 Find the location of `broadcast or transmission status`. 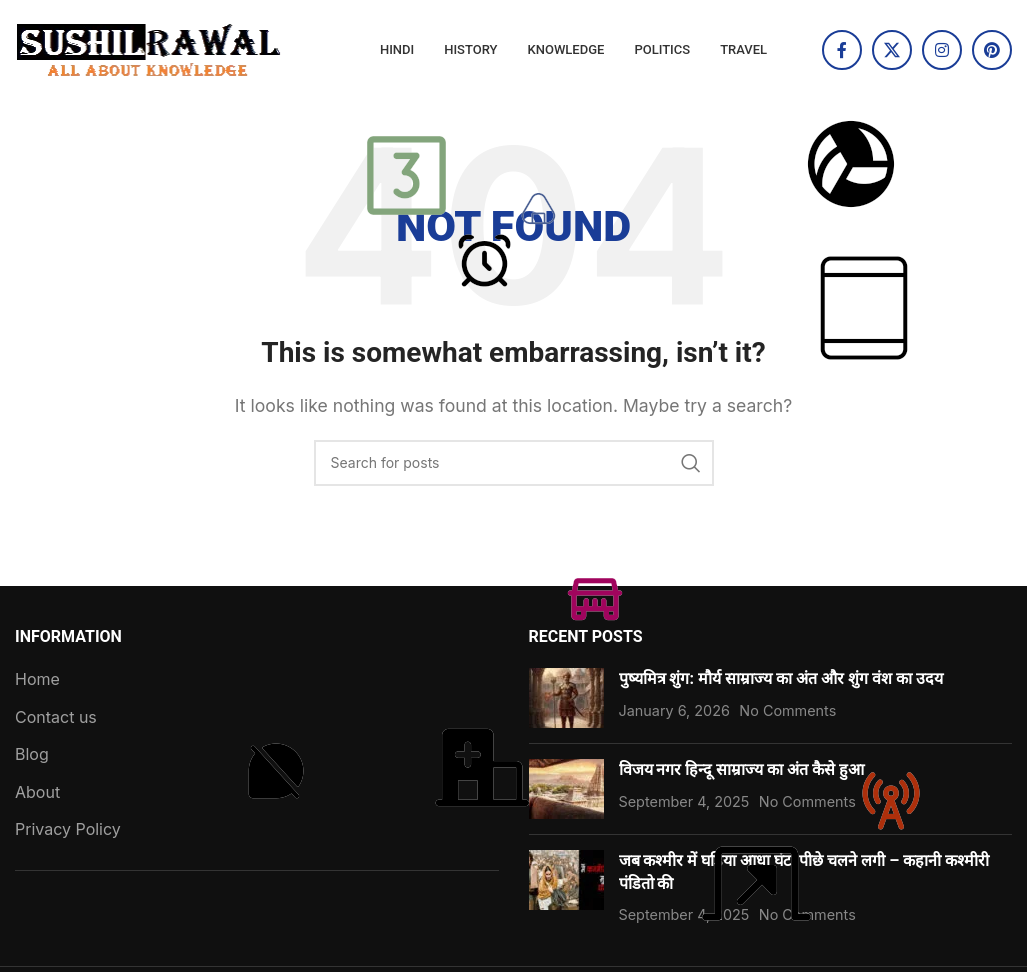

broadcast or transmission status is located at coordinates (891, 801).